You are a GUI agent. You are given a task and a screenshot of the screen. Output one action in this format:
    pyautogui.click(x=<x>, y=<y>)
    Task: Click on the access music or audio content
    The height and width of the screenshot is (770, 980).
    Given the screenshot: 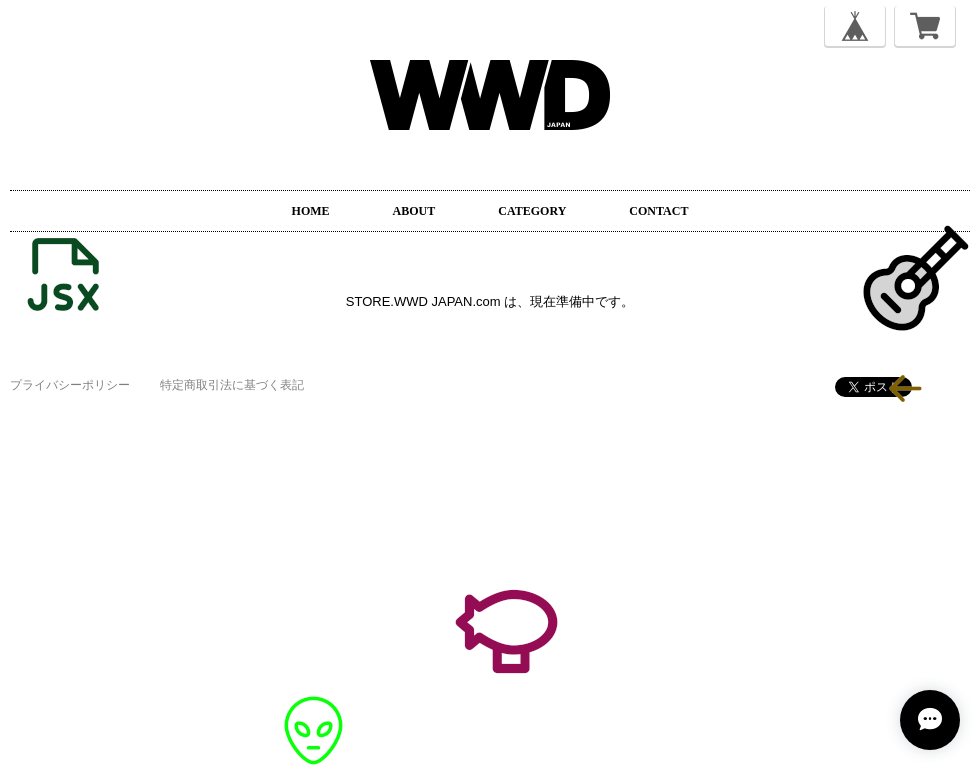 What is the action you would take?
    pyautogui.click(x=915, y=279)
    